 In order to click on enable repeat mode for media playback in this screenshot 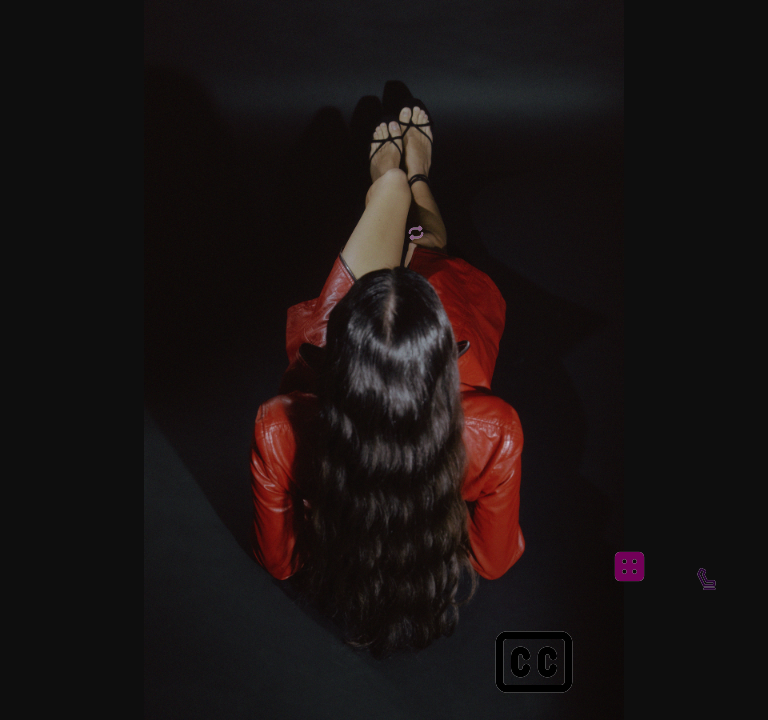, I will do `click(416, 233)`.